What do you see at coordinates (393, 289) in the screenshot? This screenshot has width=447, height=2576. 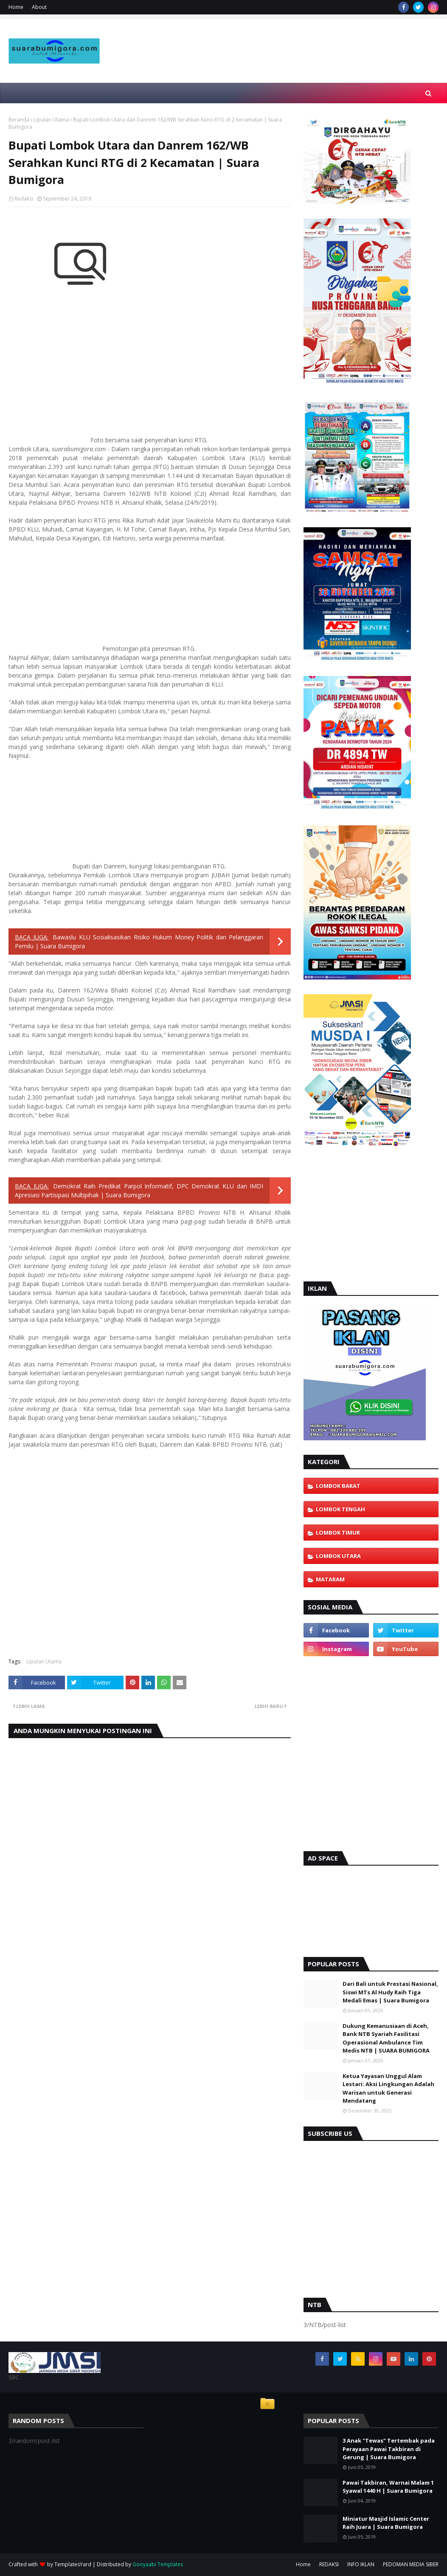 I see `open shared folder` at bounding box center [393, 289].